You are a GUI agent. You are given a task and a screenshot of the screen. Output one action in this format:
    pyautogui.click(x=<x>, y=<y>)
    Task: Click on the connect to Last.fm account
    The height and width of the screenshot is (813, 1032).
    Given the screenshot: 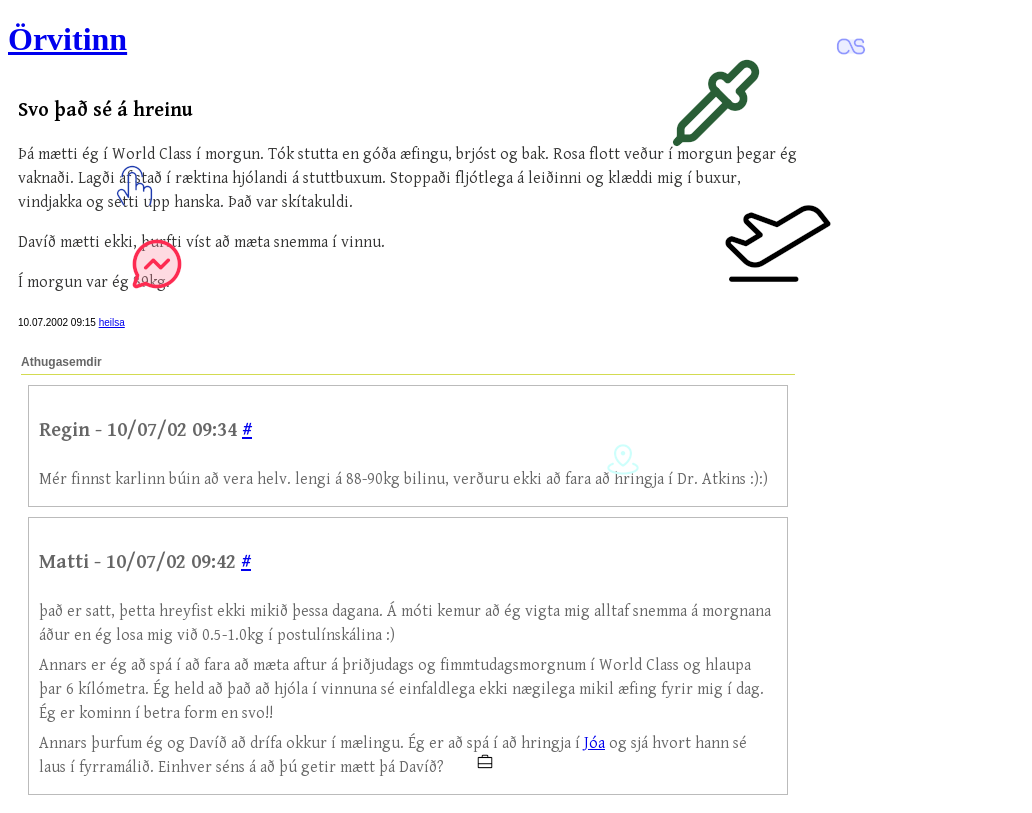 What is the action you would take?
    pyautogui.click(x=851, y=46)
    